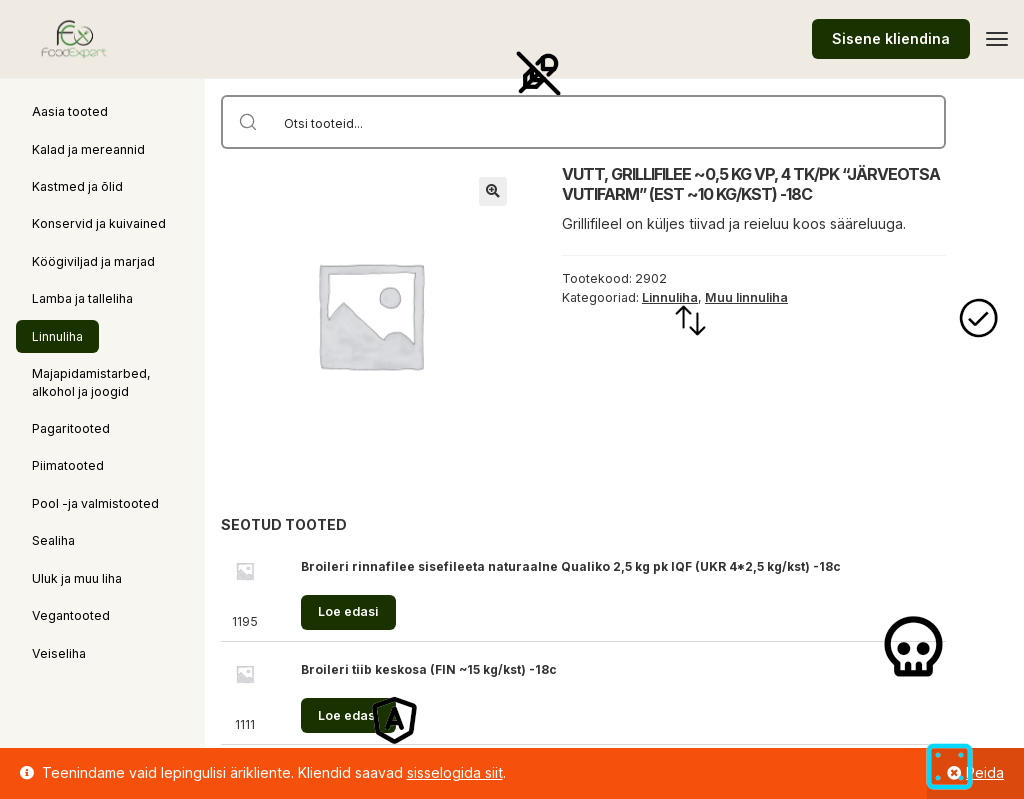  Describe the element at coordinates (913, 647) in the screenshot. I see `indicates danger or hazardous content` at that location.